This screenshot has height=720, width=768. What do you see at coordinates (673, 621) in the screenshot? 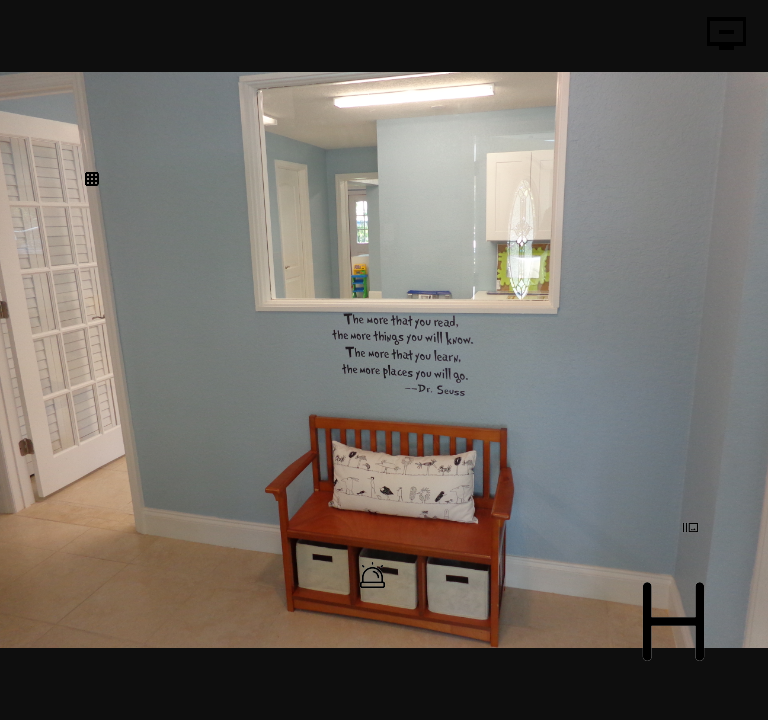
I see `insert a heading in a text document` at bounding box center [673, 621].